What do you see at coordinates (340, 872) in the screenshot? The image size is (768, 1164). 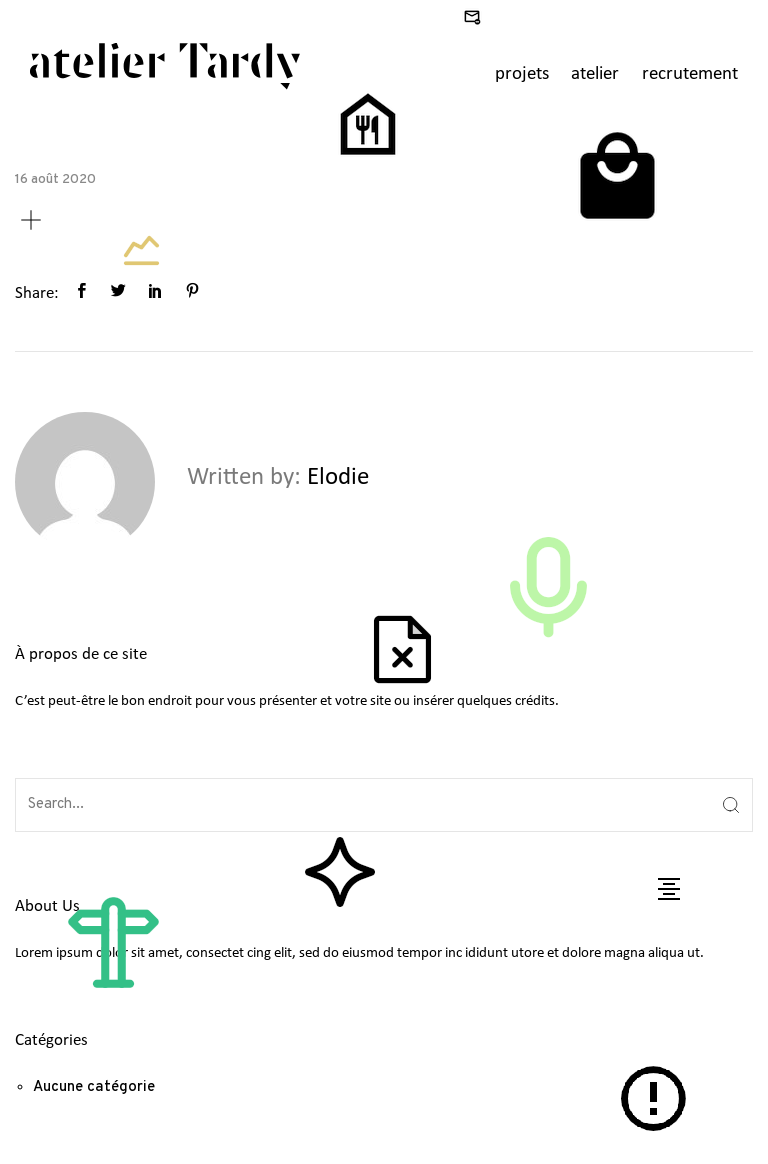 I see `indicates AI-generated or enhanced content` at bounding box center [340, 872].